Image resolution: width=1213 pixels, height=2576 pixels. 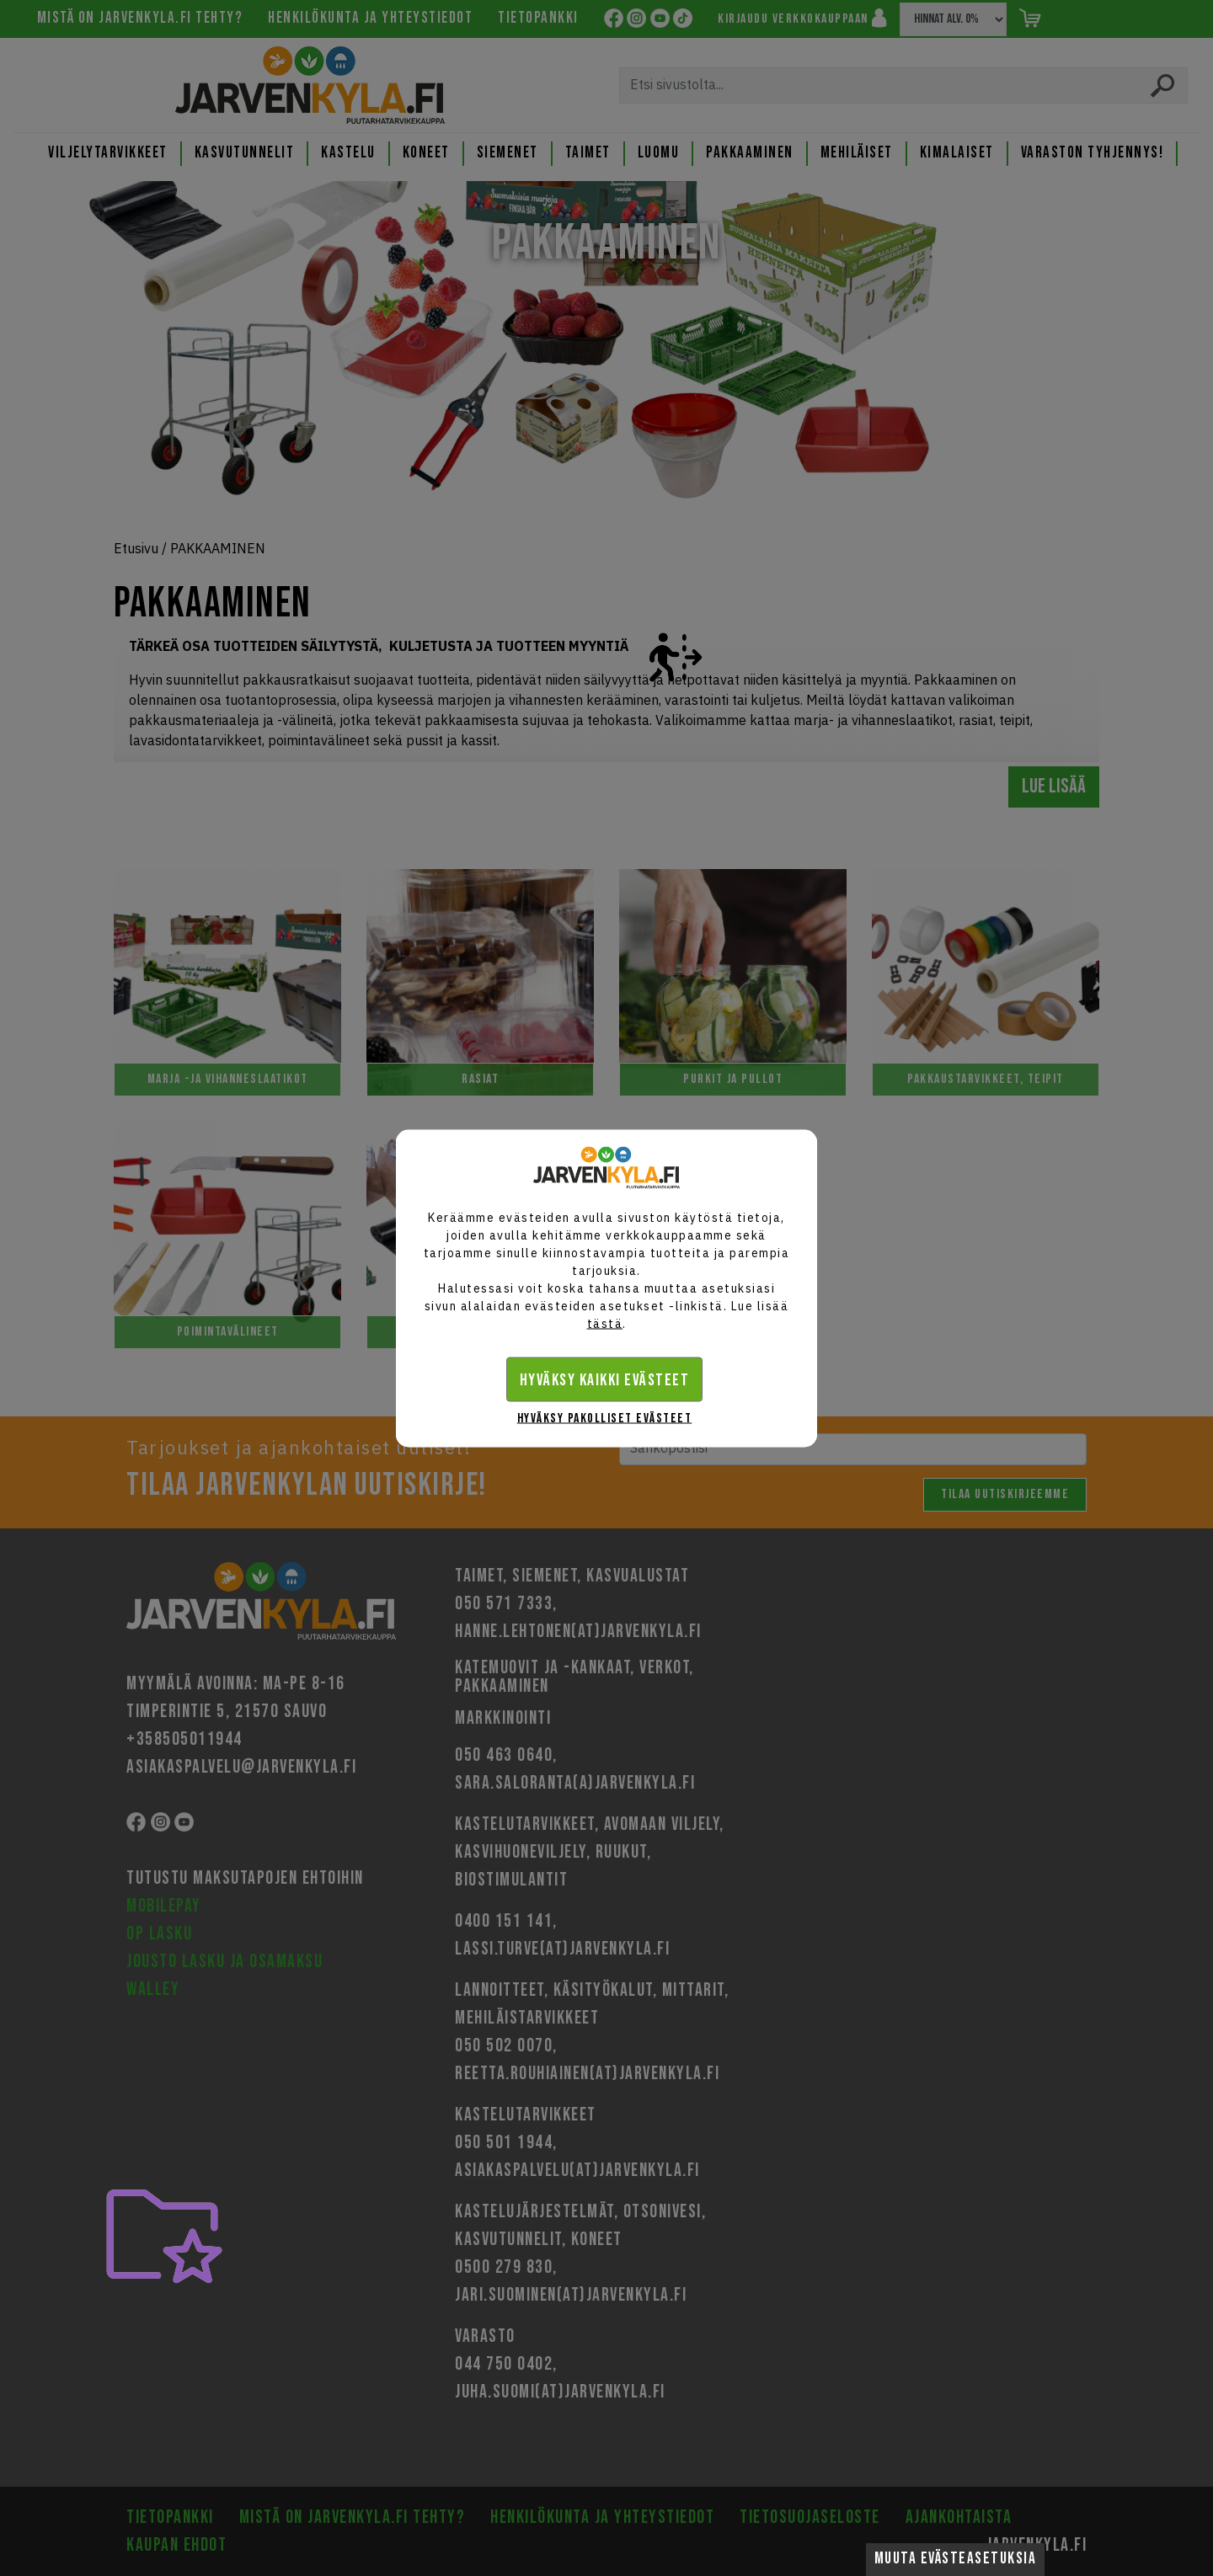 I want to click on access your starred or favorite folder, so click(x=162, y=2232).